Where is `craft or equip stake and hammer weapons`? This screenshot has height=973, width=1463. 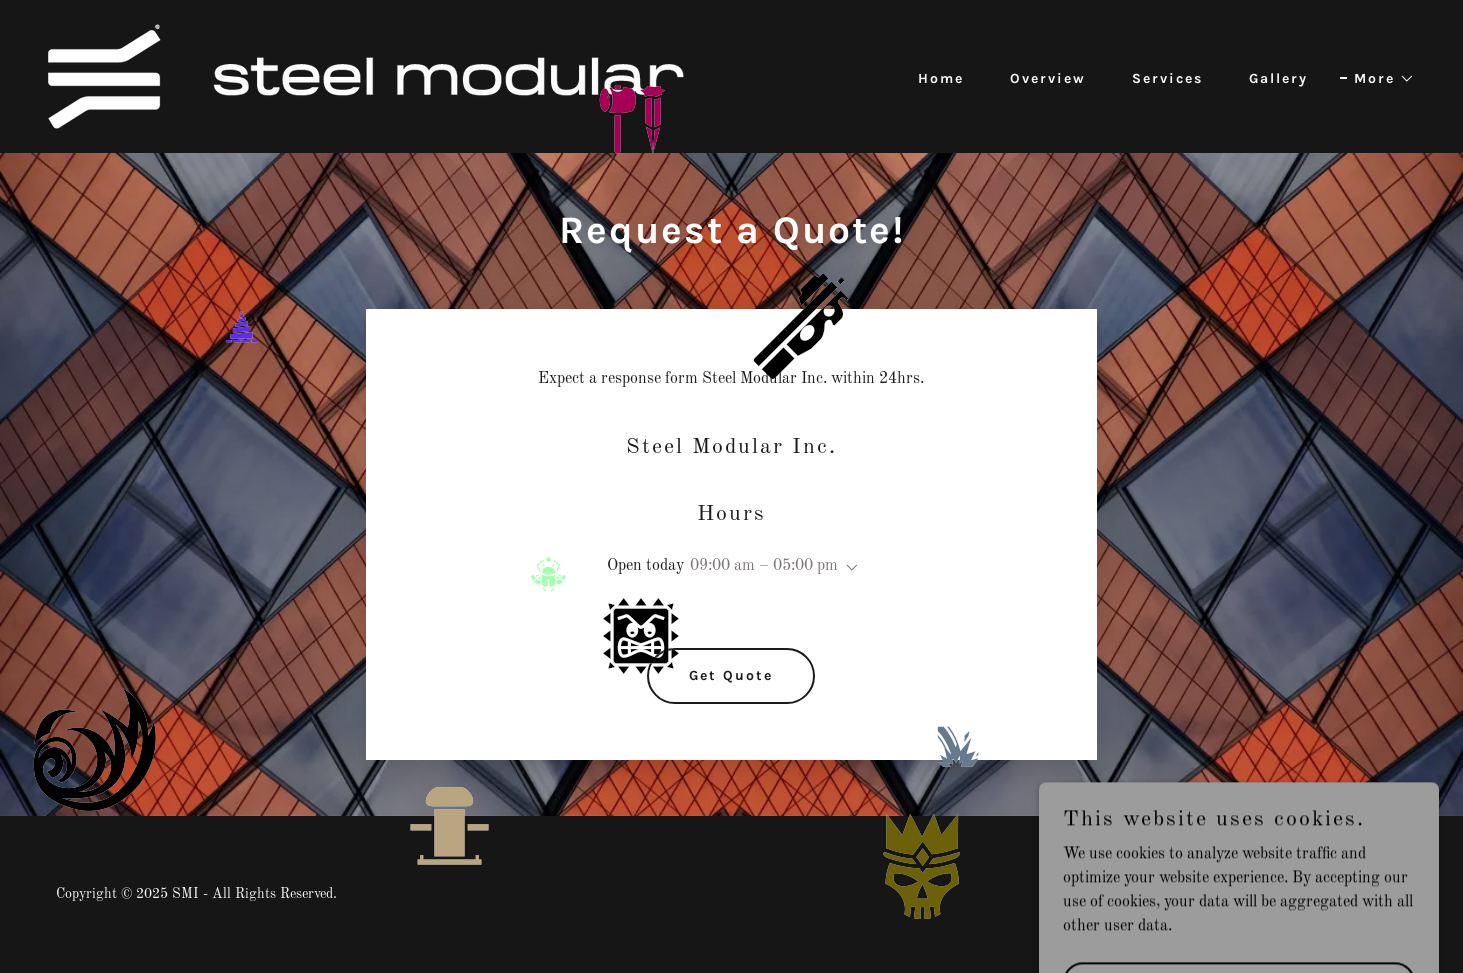
craft or equip stake and hammer weapons is located at coordinates (632, 119).